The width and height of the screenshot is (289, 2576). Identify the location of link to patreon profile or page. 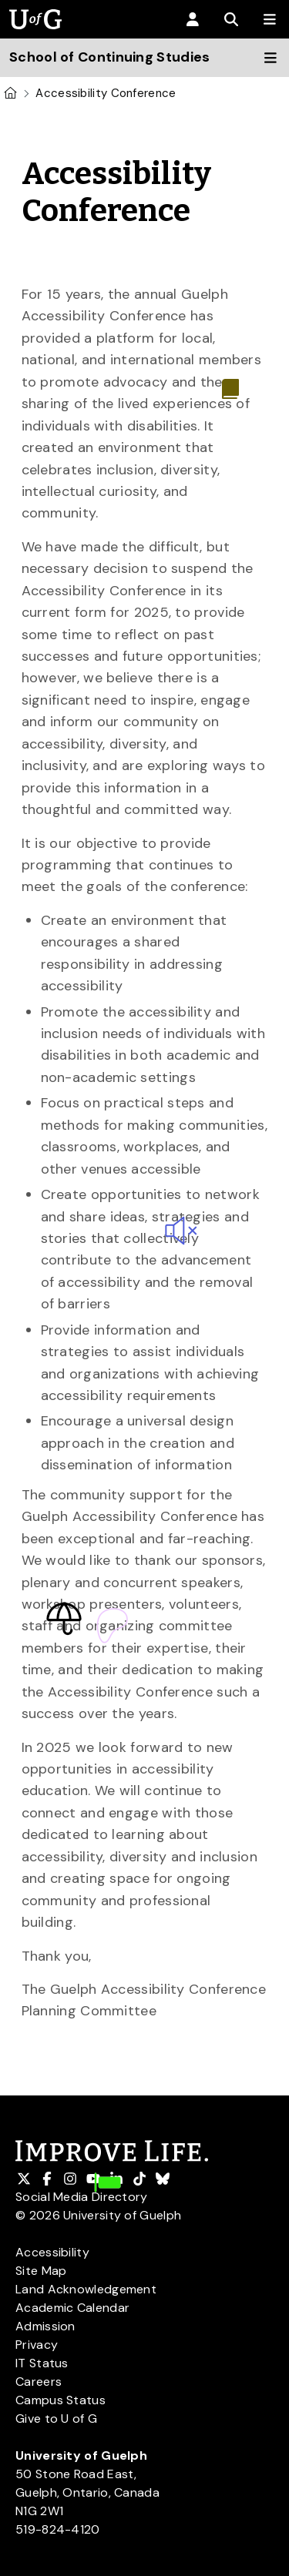
(111, 1625).